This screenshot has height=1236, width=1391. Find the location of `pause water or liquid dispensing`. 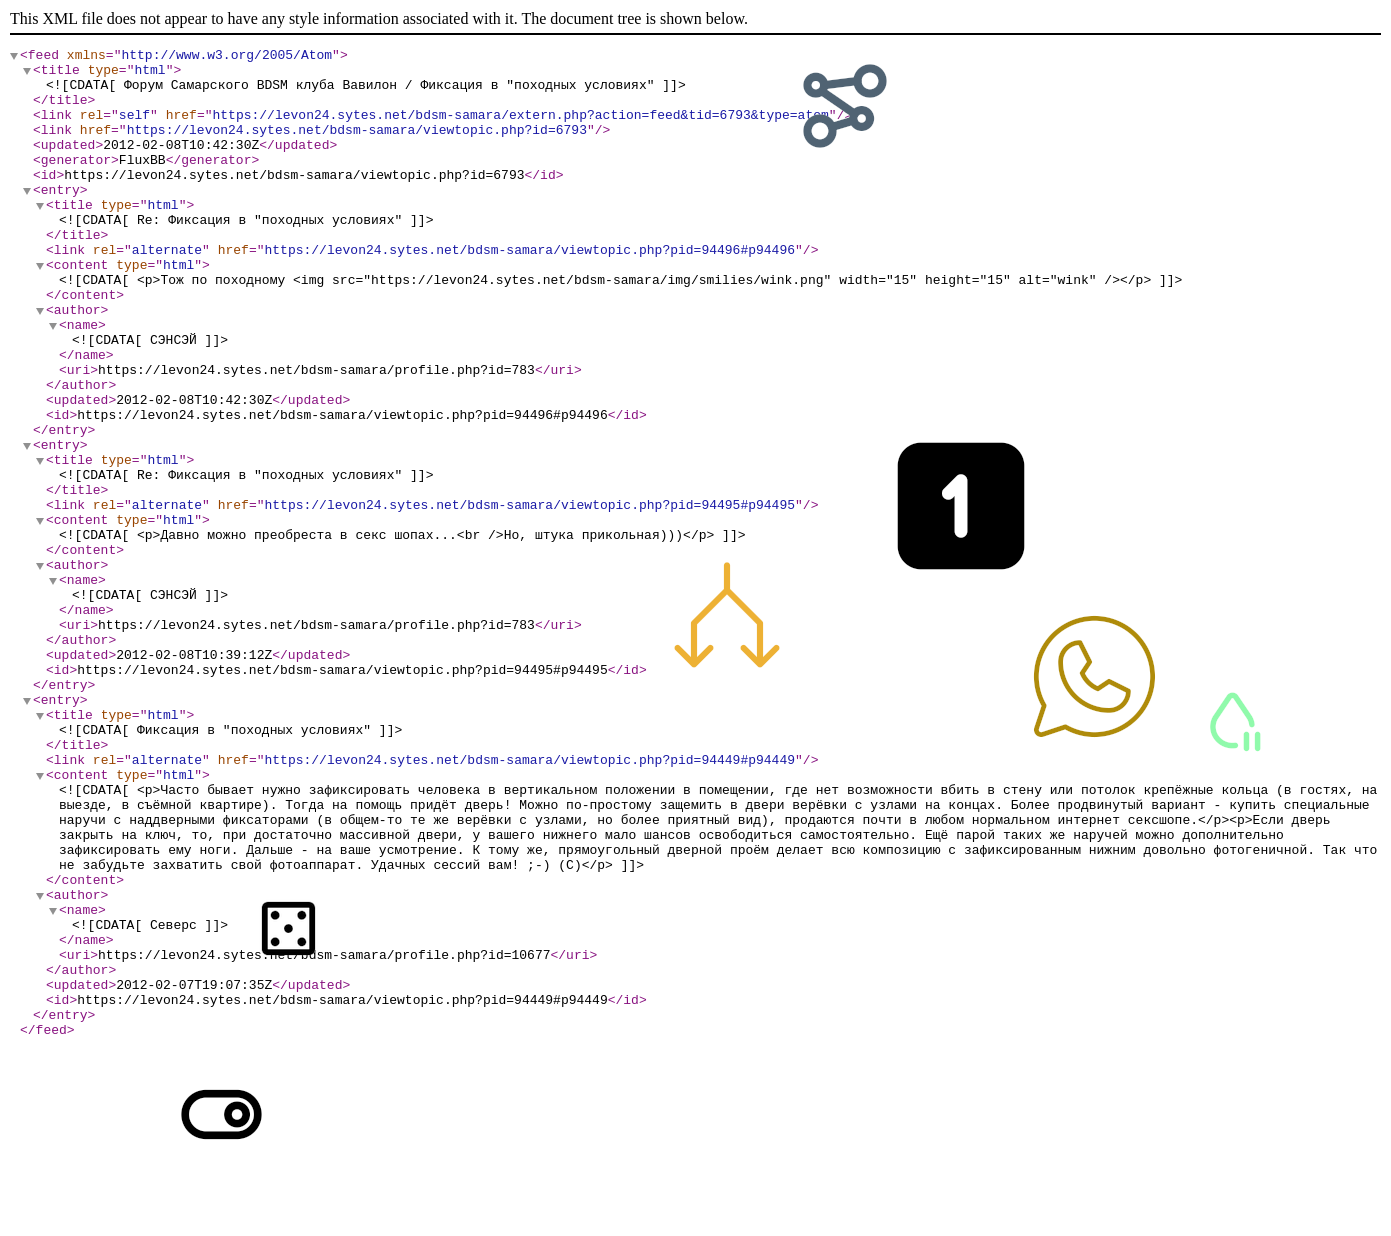

pause water or liquid dispensing is located at coordinates (1232, 720).